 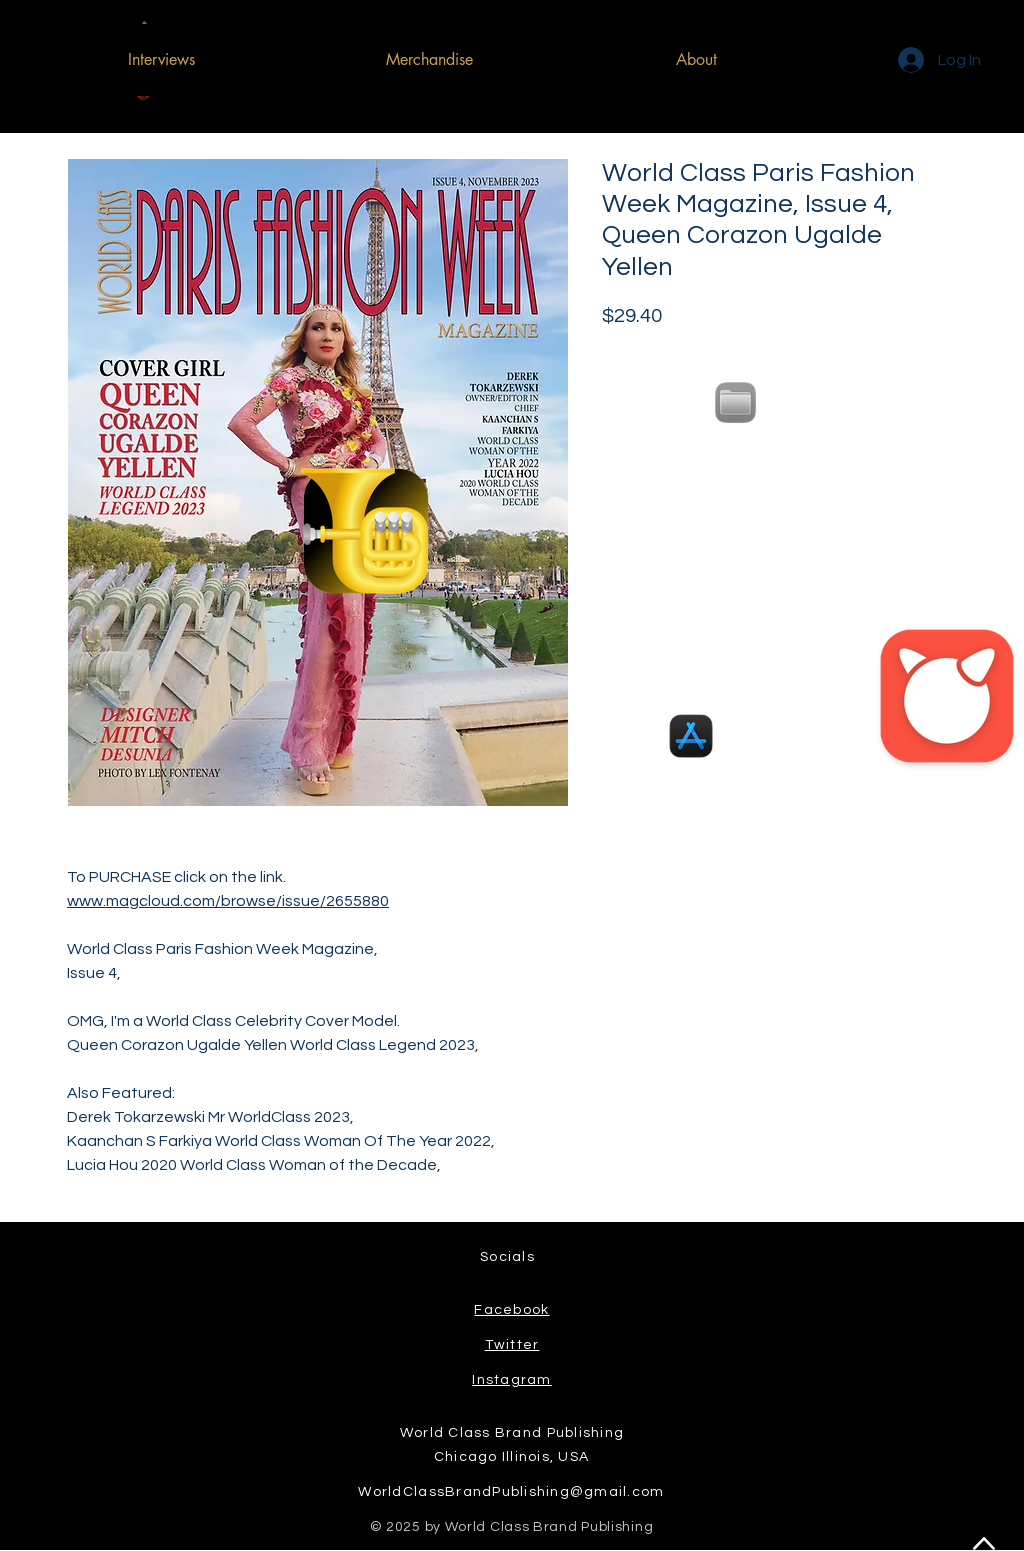 What do you see at coordinates (366, 531) in the screenshot?
I see `open Tuba, a Mastodon and Fediverse client` at bounding box center [366, 531].